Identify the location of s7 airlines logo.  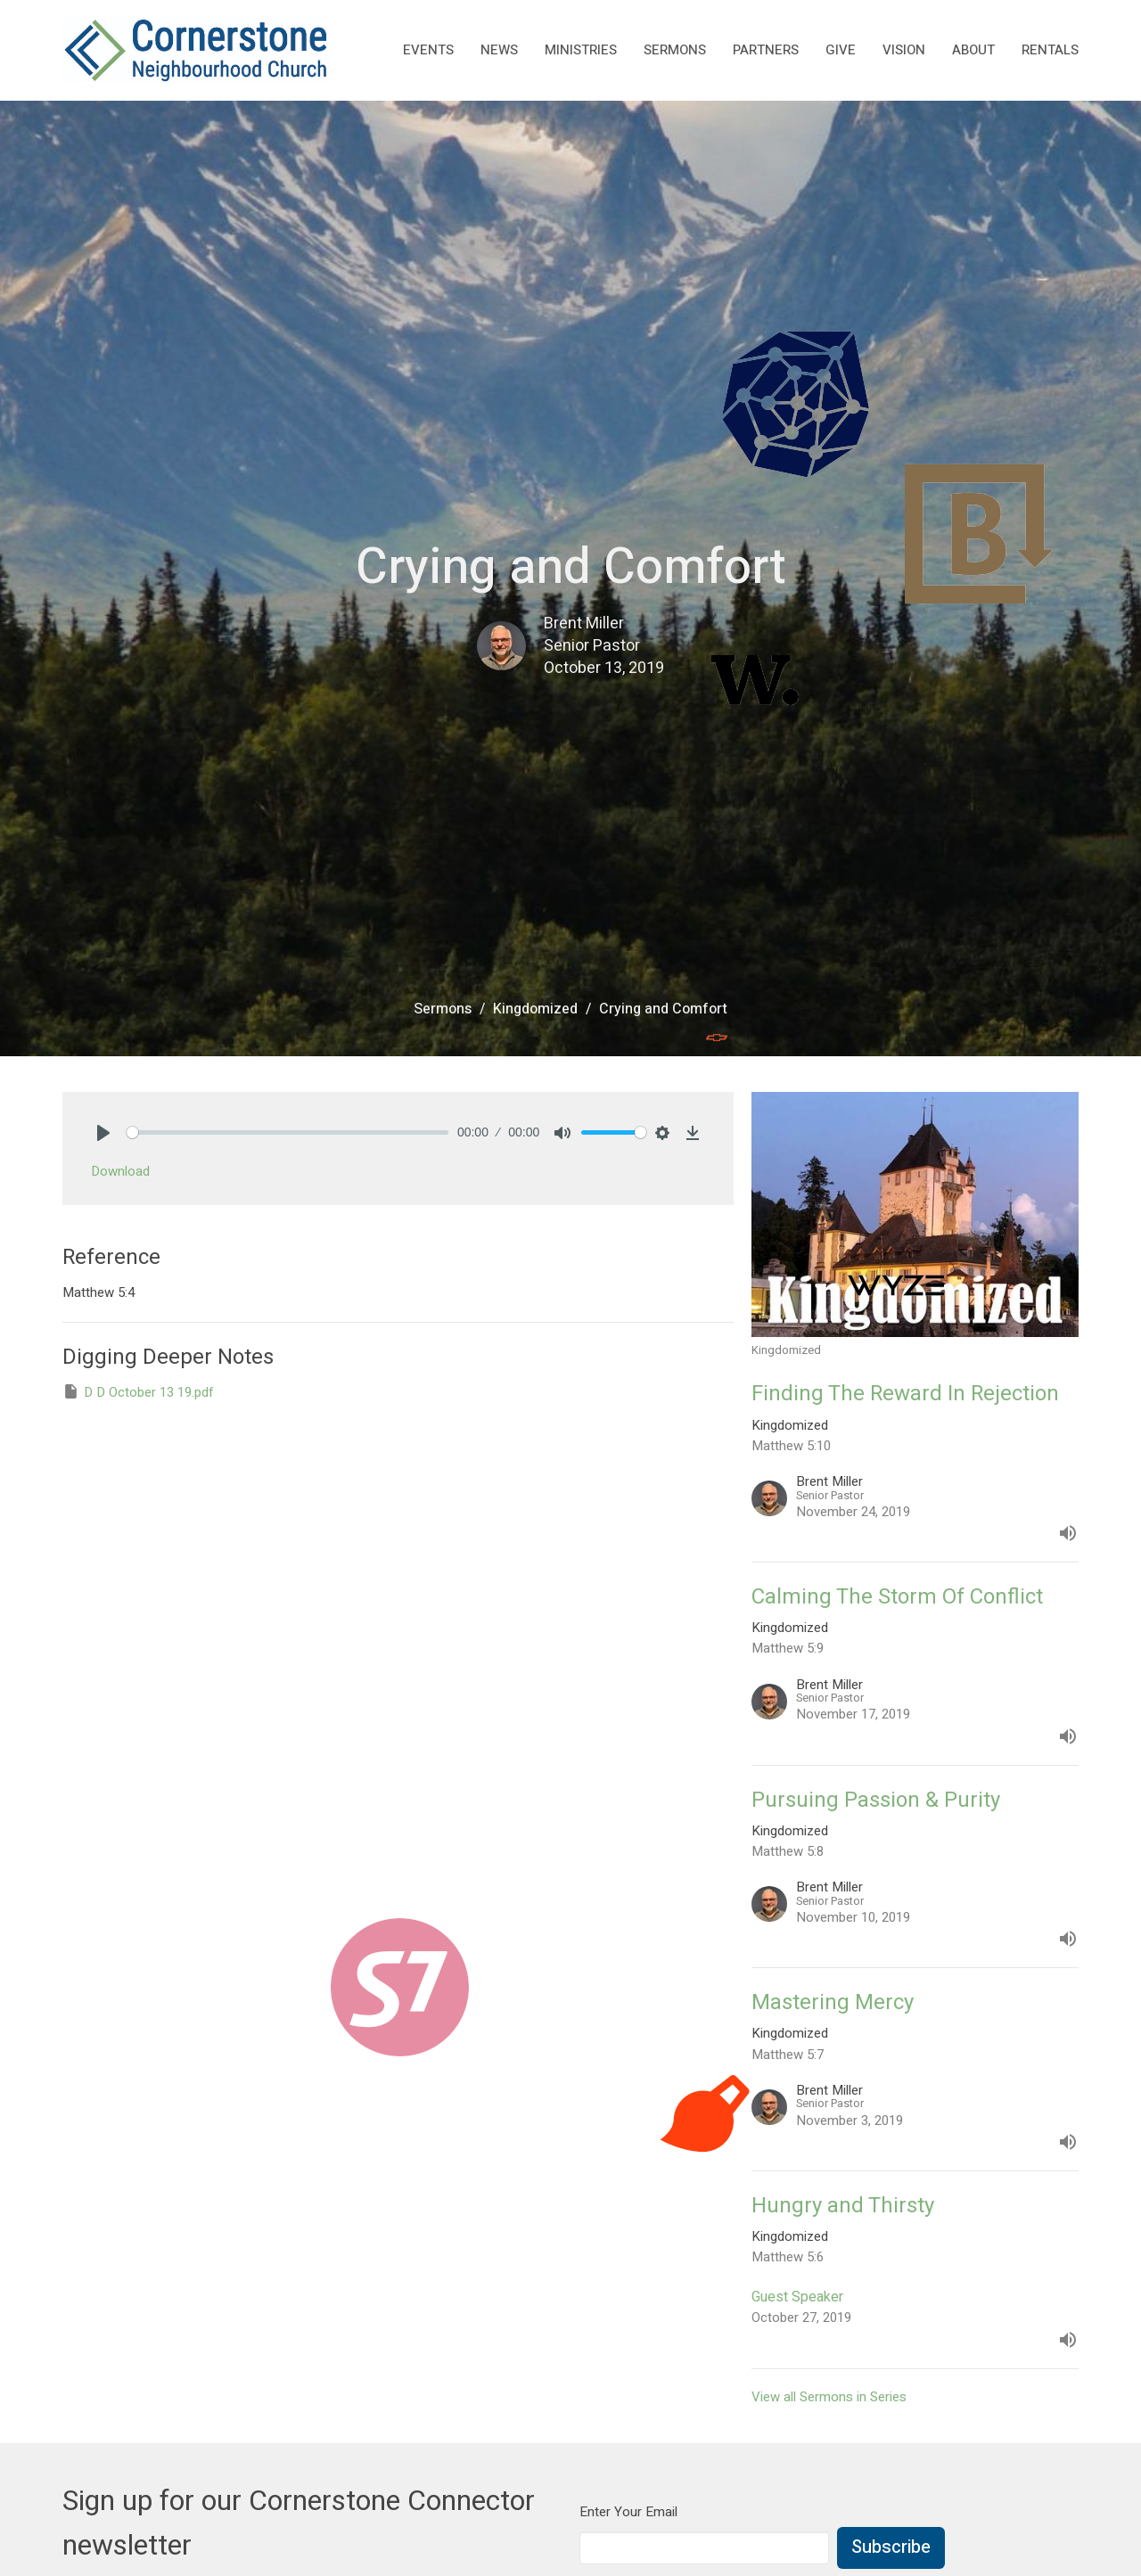
(399, 1987).